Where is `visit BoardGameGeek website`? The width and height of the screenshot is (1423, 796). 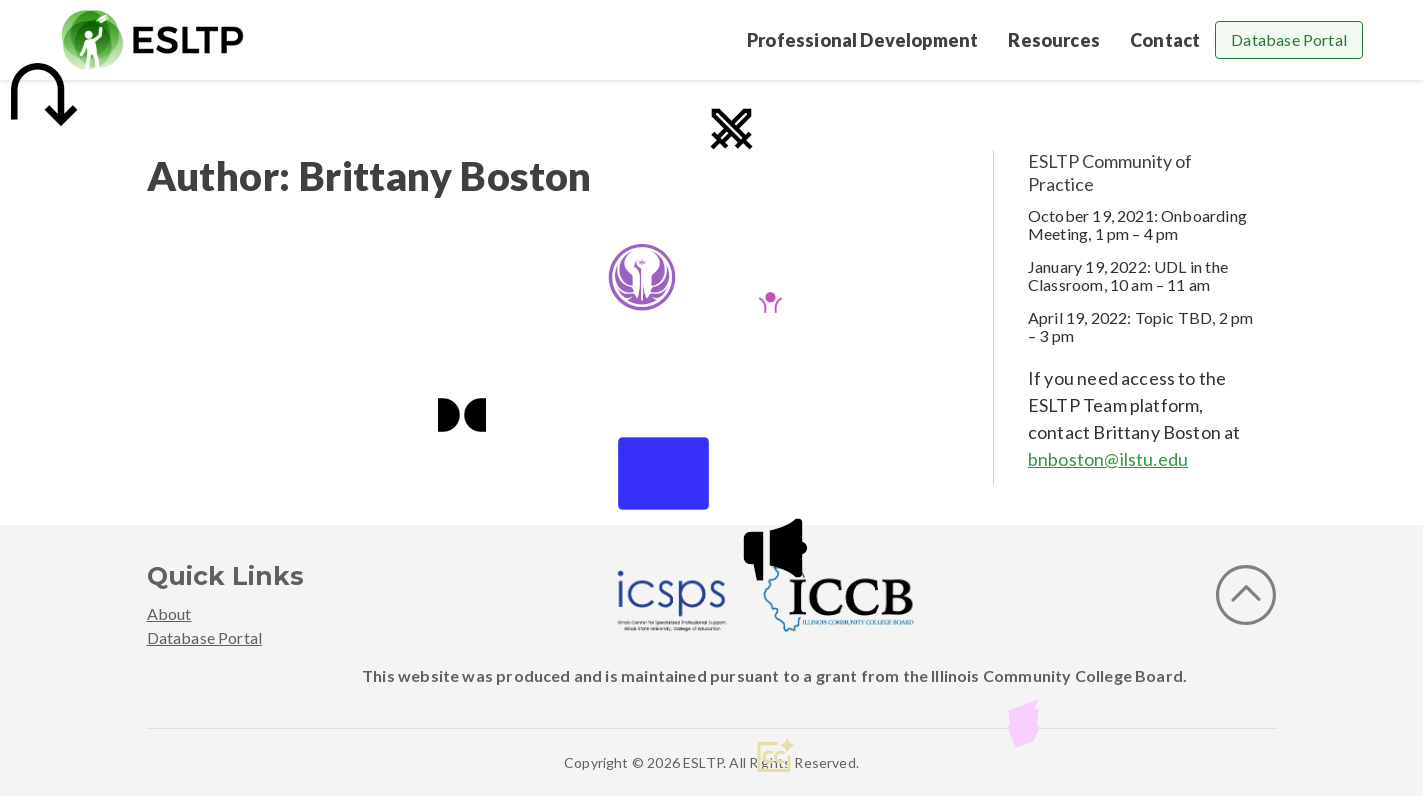 visit BoardGameGeek website is located at coordinates (1023, 723).